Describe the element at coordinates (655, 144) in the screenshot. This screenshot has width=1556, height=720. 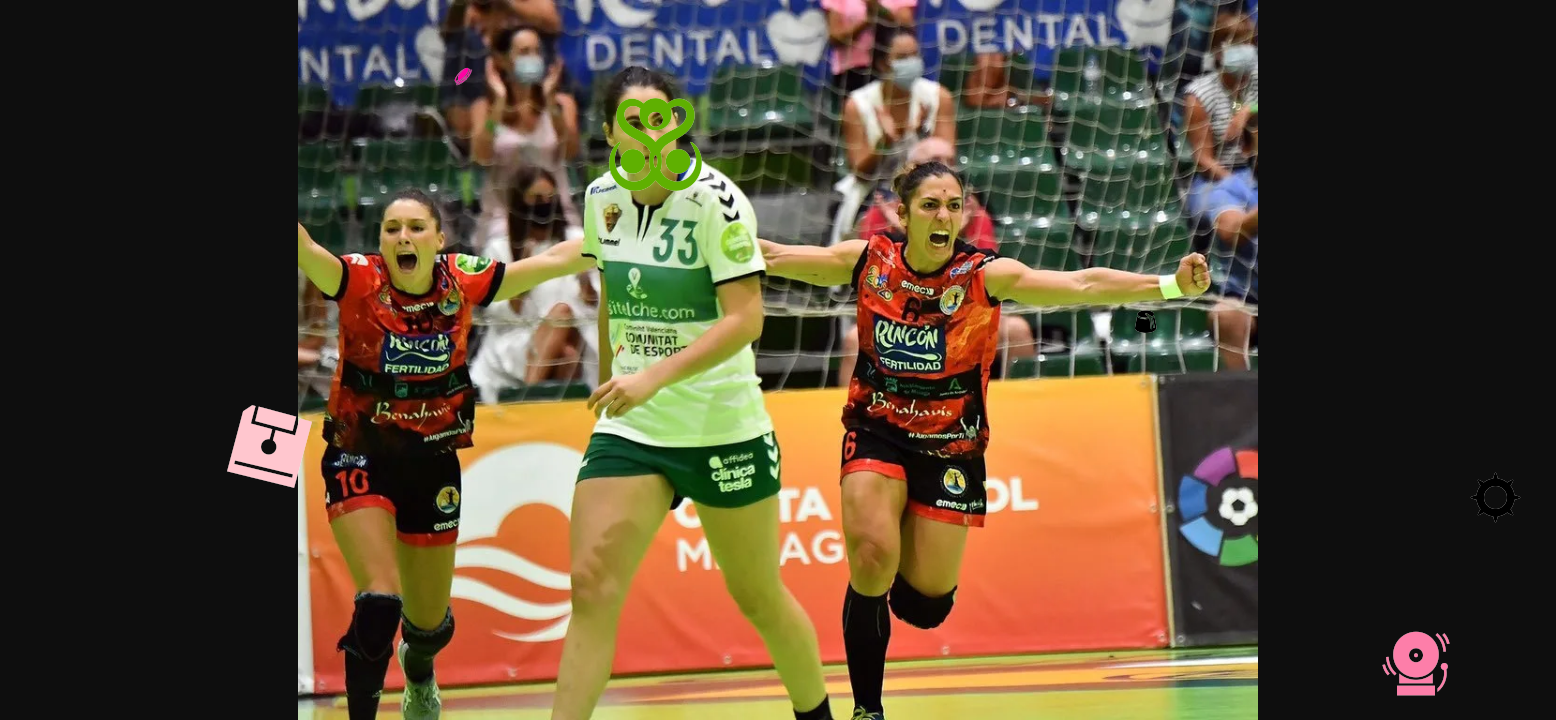
I see `decorative abstract symbol or ornament` at that location.